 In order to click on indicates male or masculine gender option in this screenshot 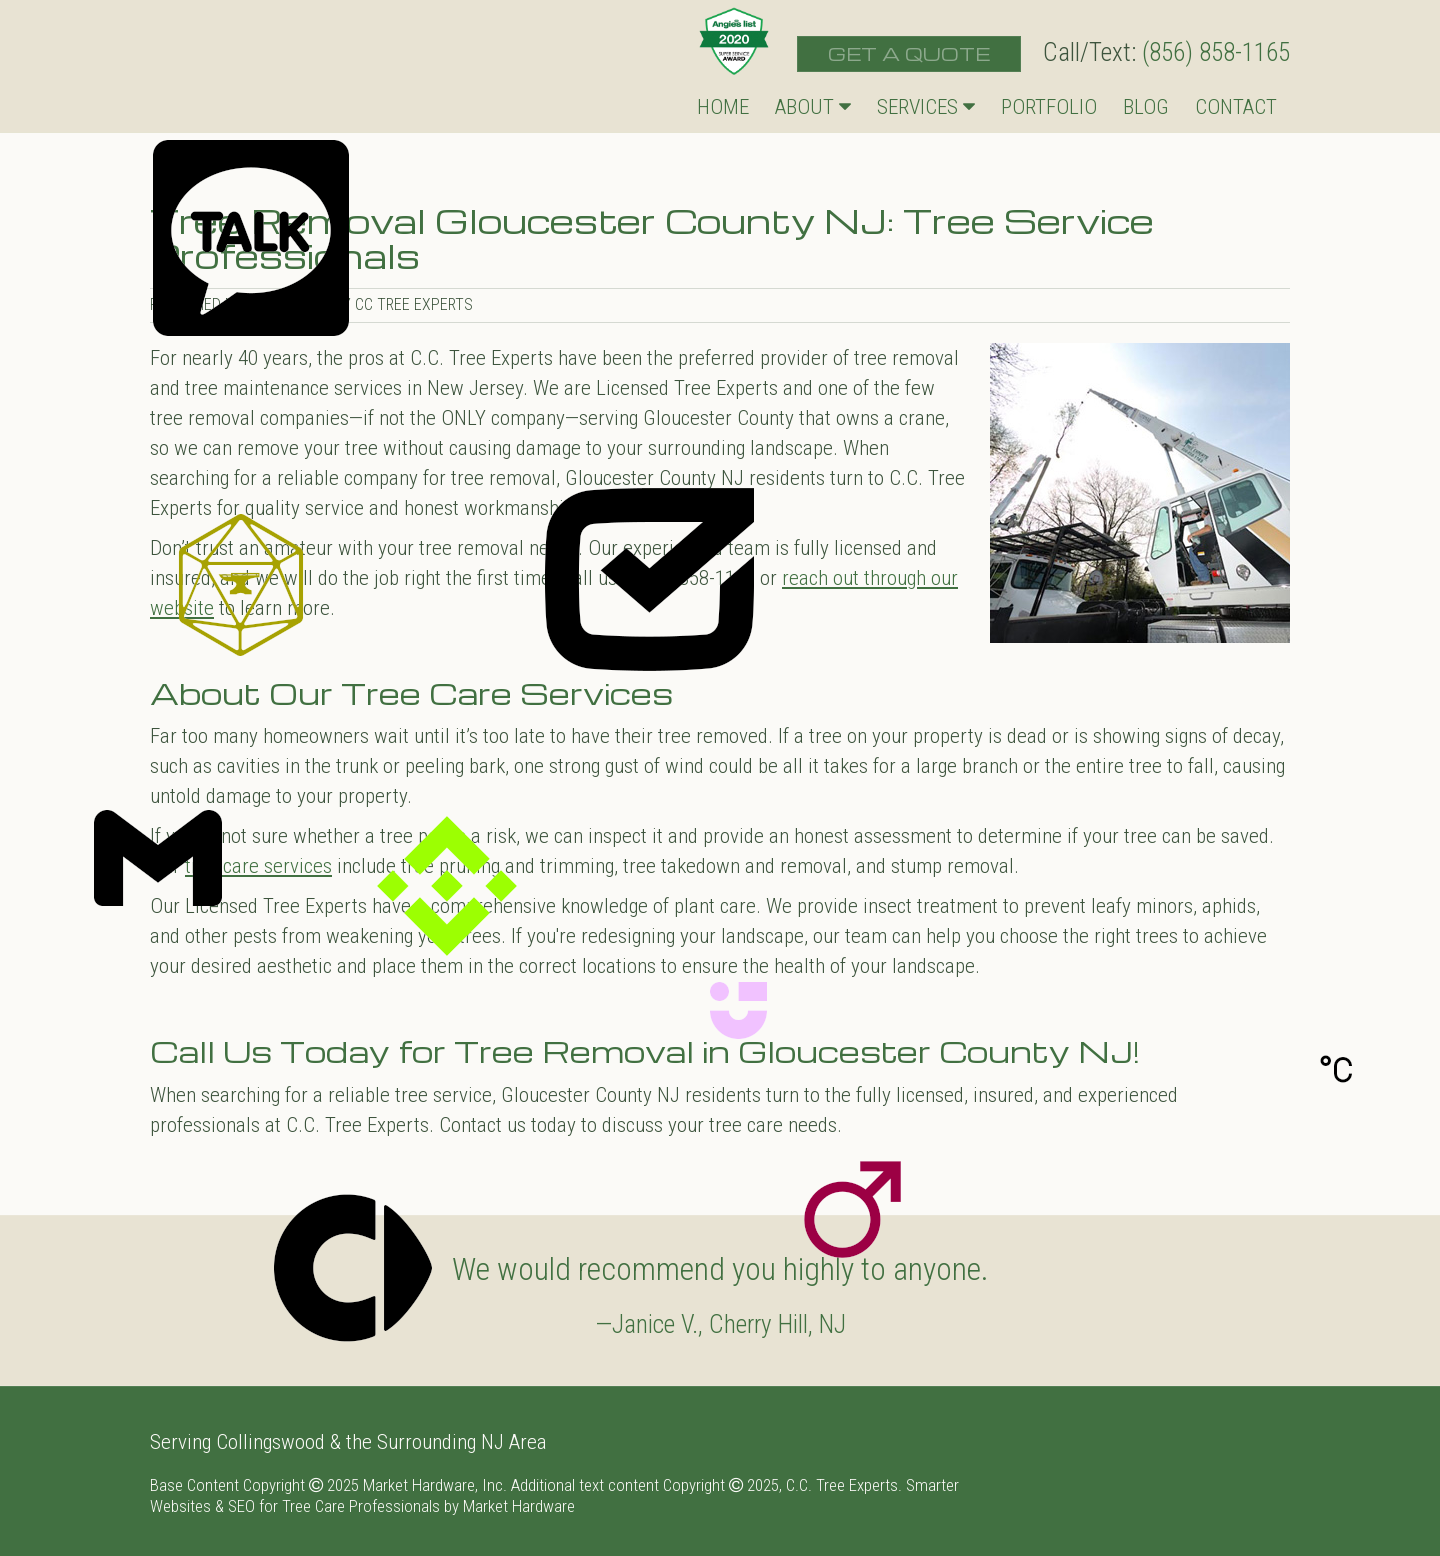, I will do `click(850, 1207)`.